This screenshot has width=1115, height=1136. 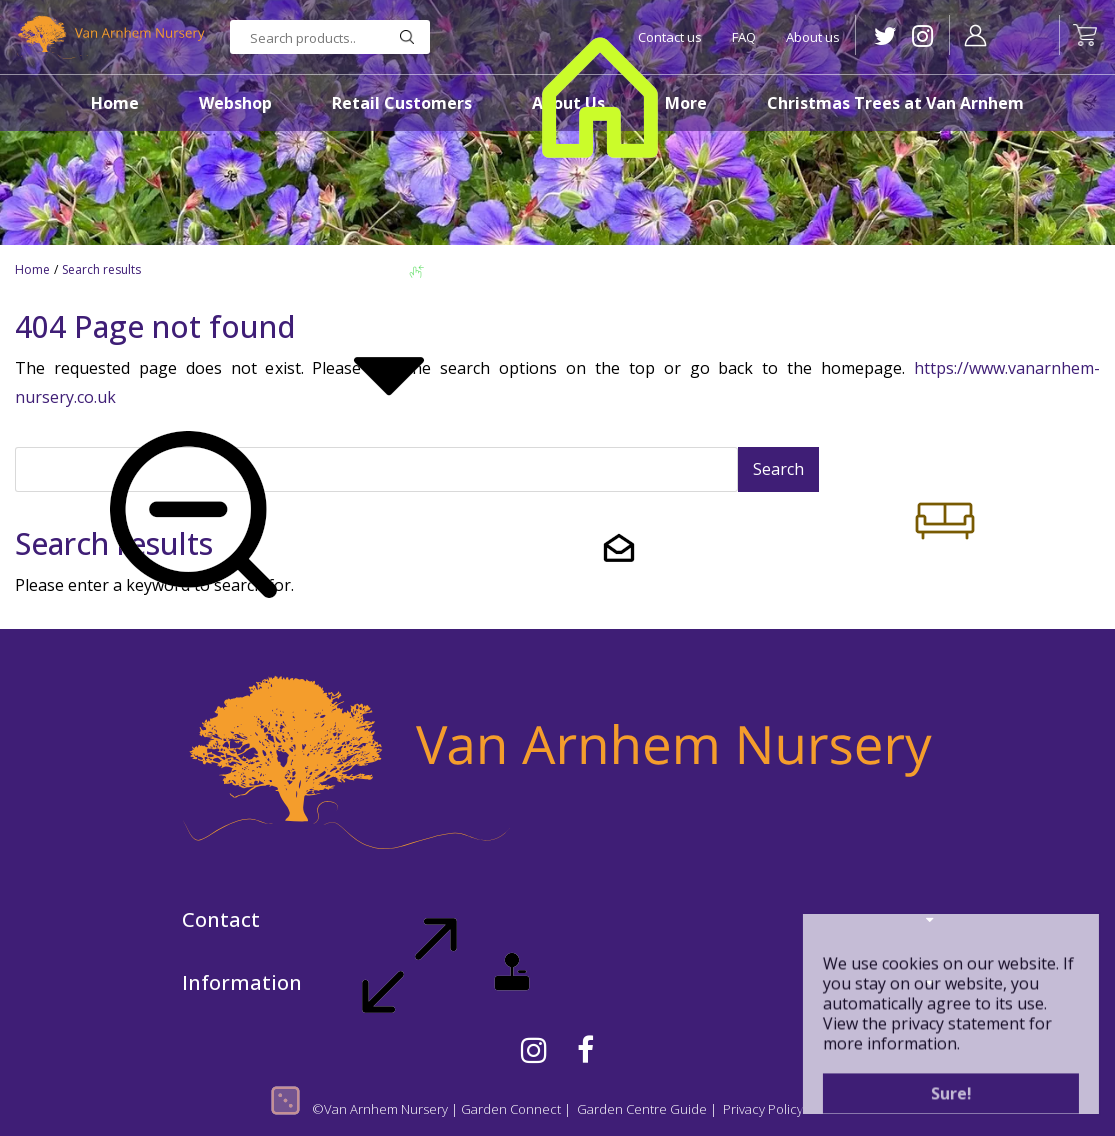 What do you see at coordinates (512, 973) in the screenshot?
I see `access game controls or gaming settings` at bounding box center [512, 973].